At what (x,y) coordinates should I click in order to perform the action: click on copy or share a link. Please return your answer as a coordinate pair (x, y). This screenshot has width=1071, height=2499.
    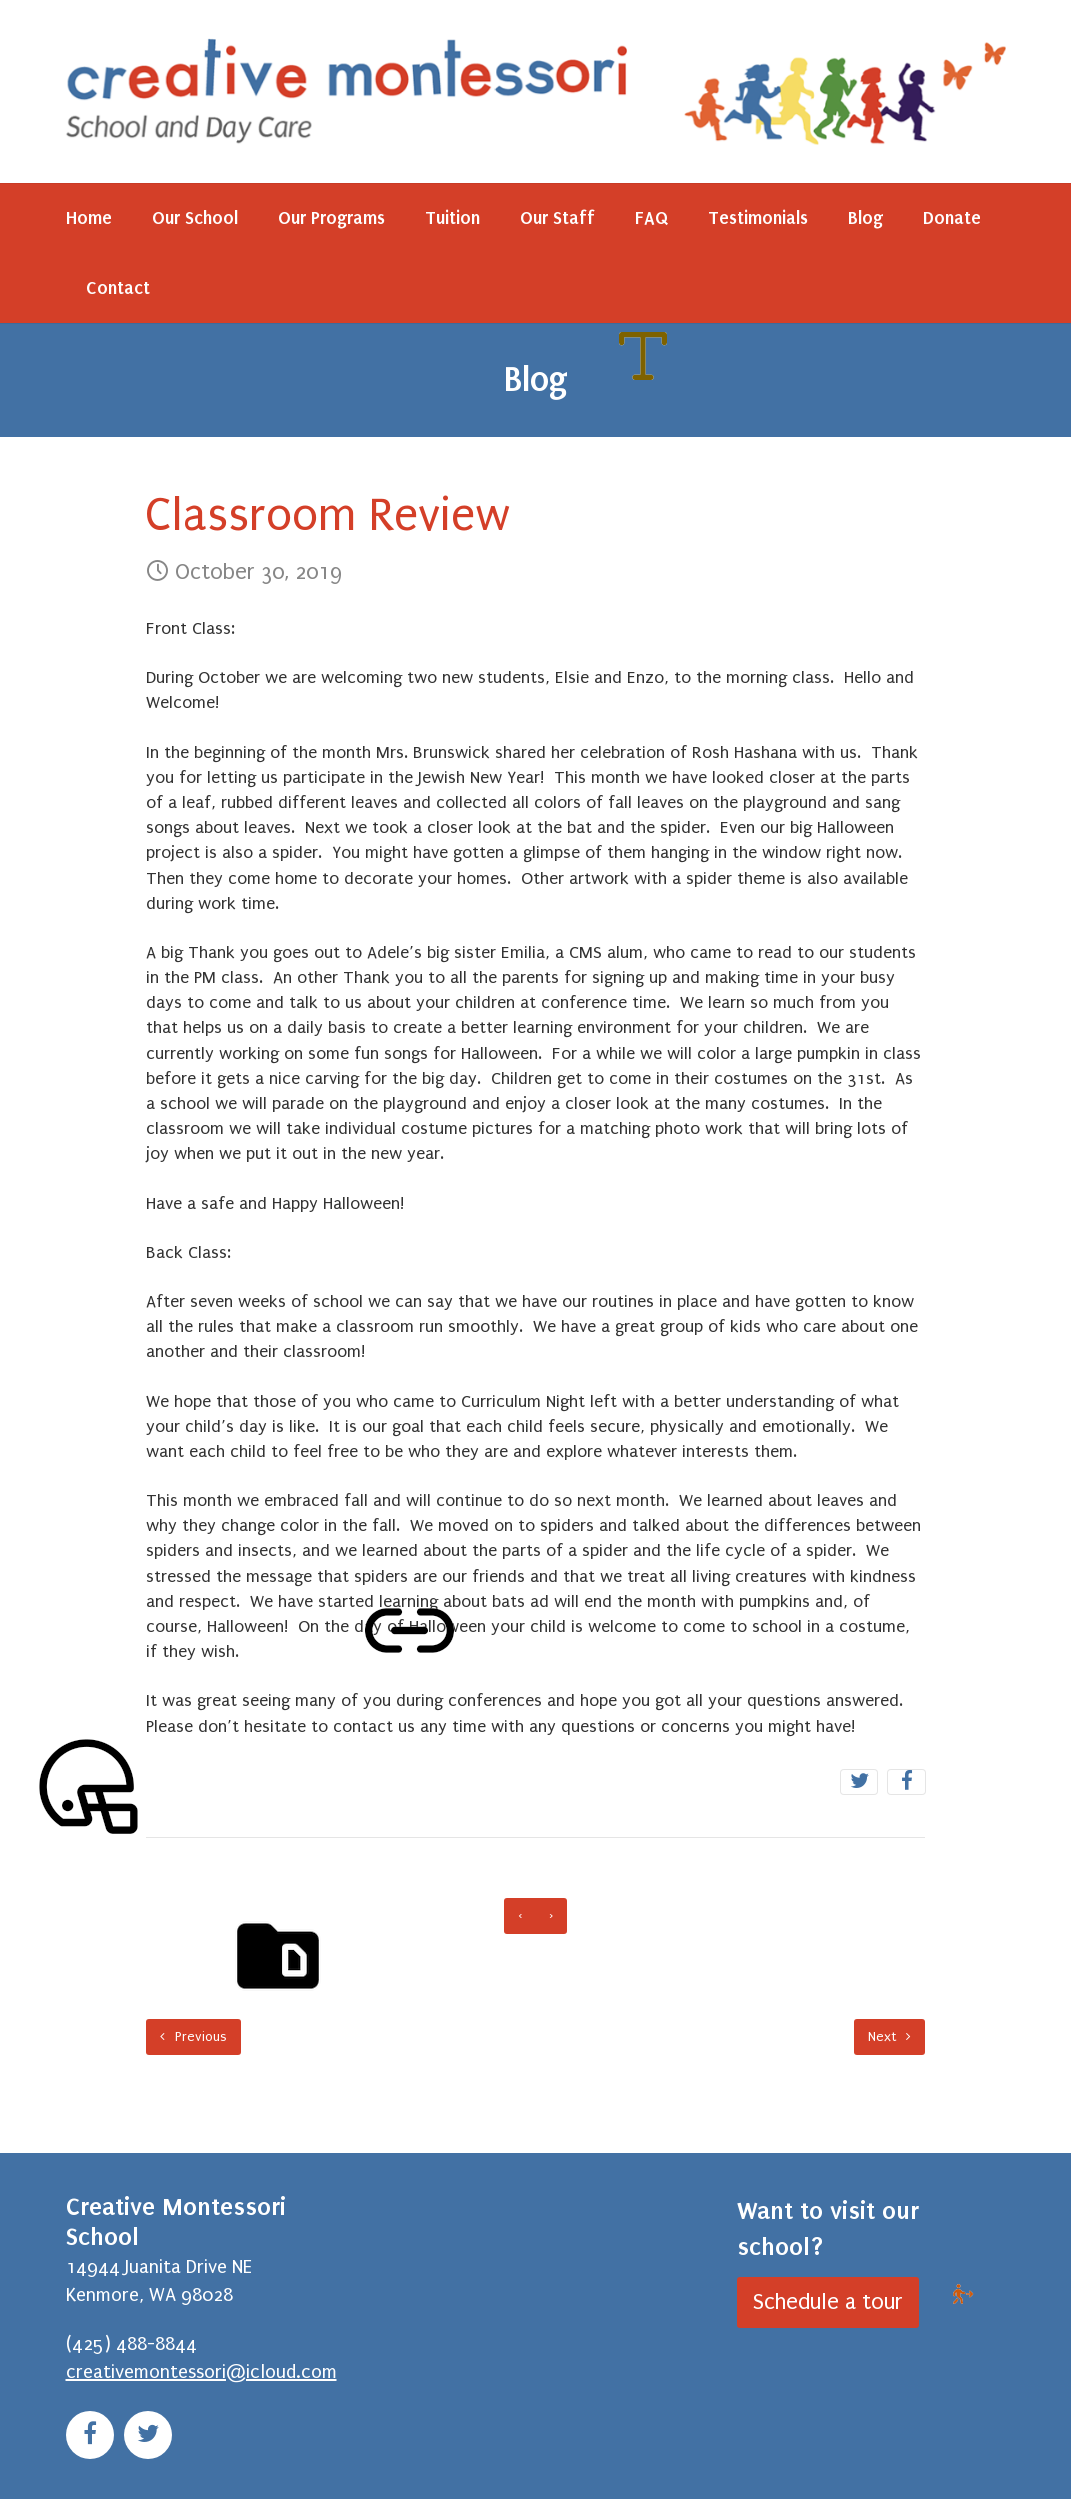
    Looking at the image, I should click on (409, 1630).